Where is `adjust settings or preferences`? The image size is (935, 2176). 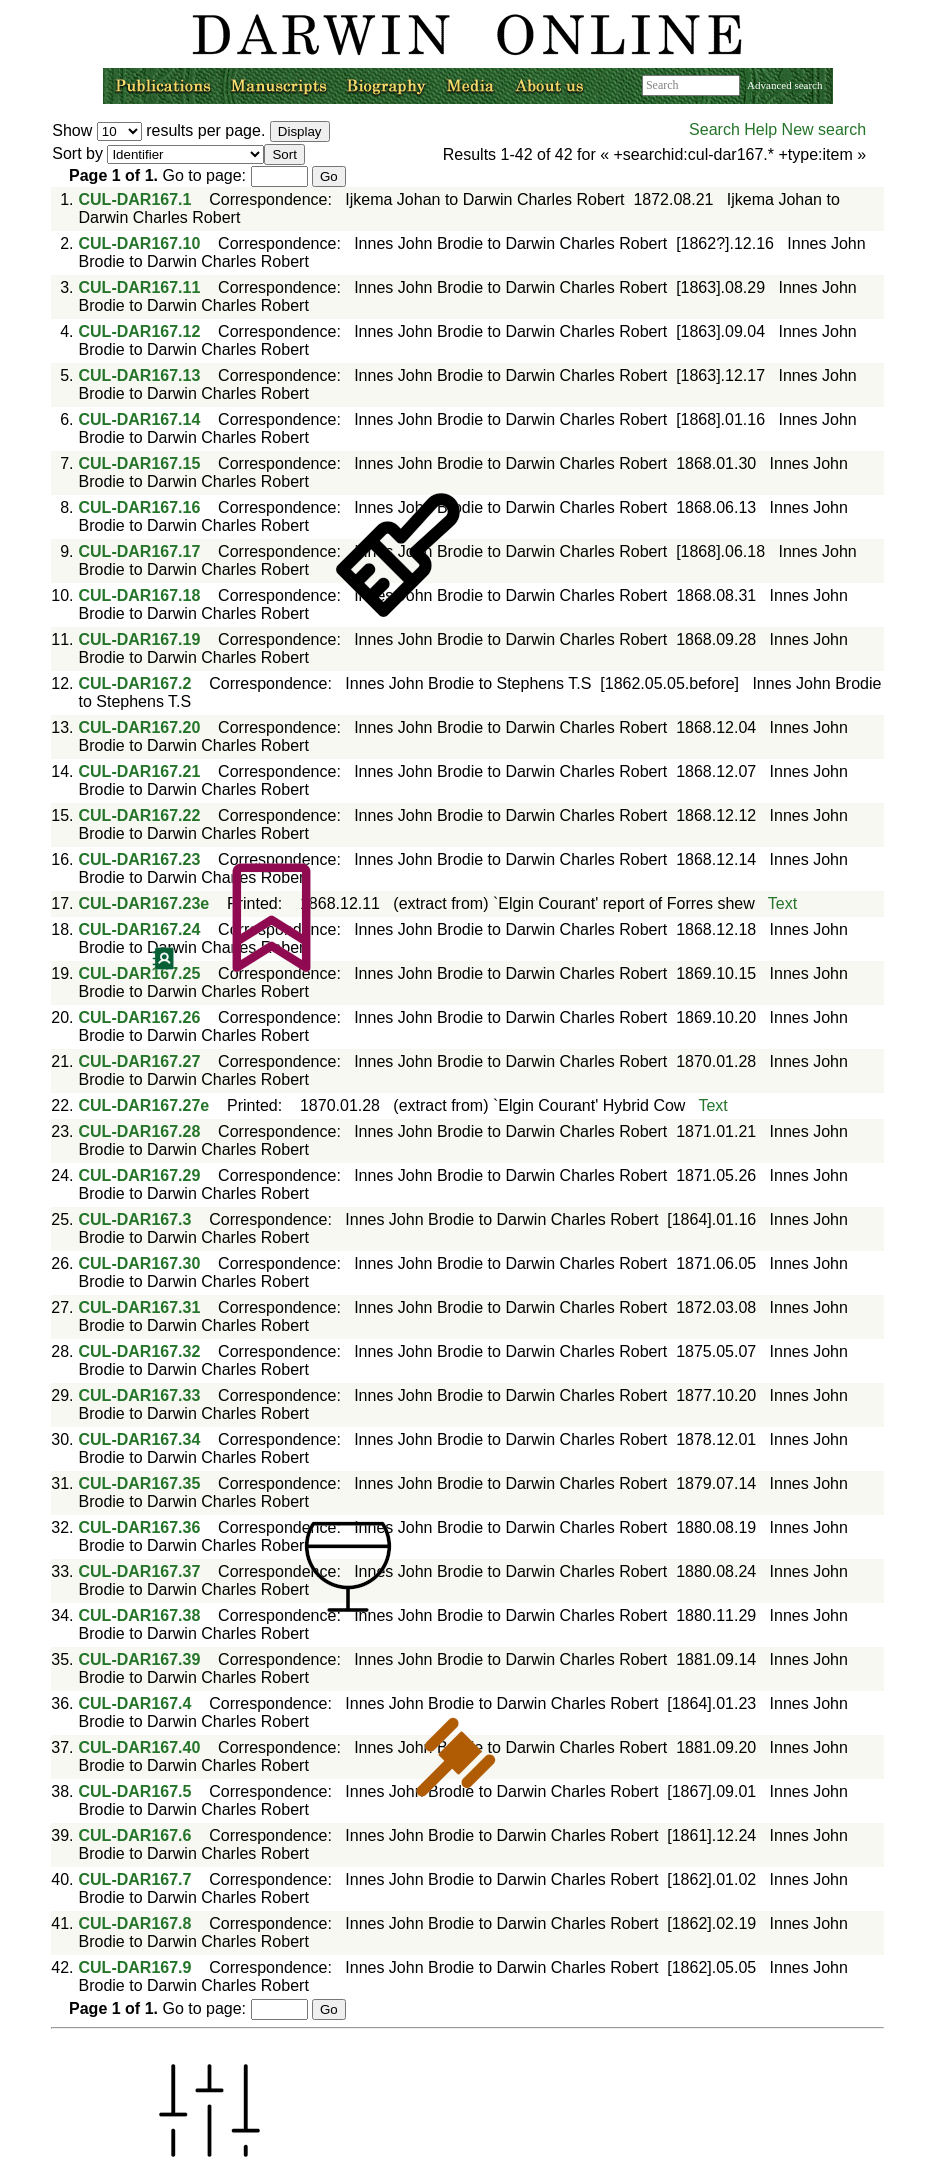
adjust settings or preferences is located at coordinates (209, 2110).